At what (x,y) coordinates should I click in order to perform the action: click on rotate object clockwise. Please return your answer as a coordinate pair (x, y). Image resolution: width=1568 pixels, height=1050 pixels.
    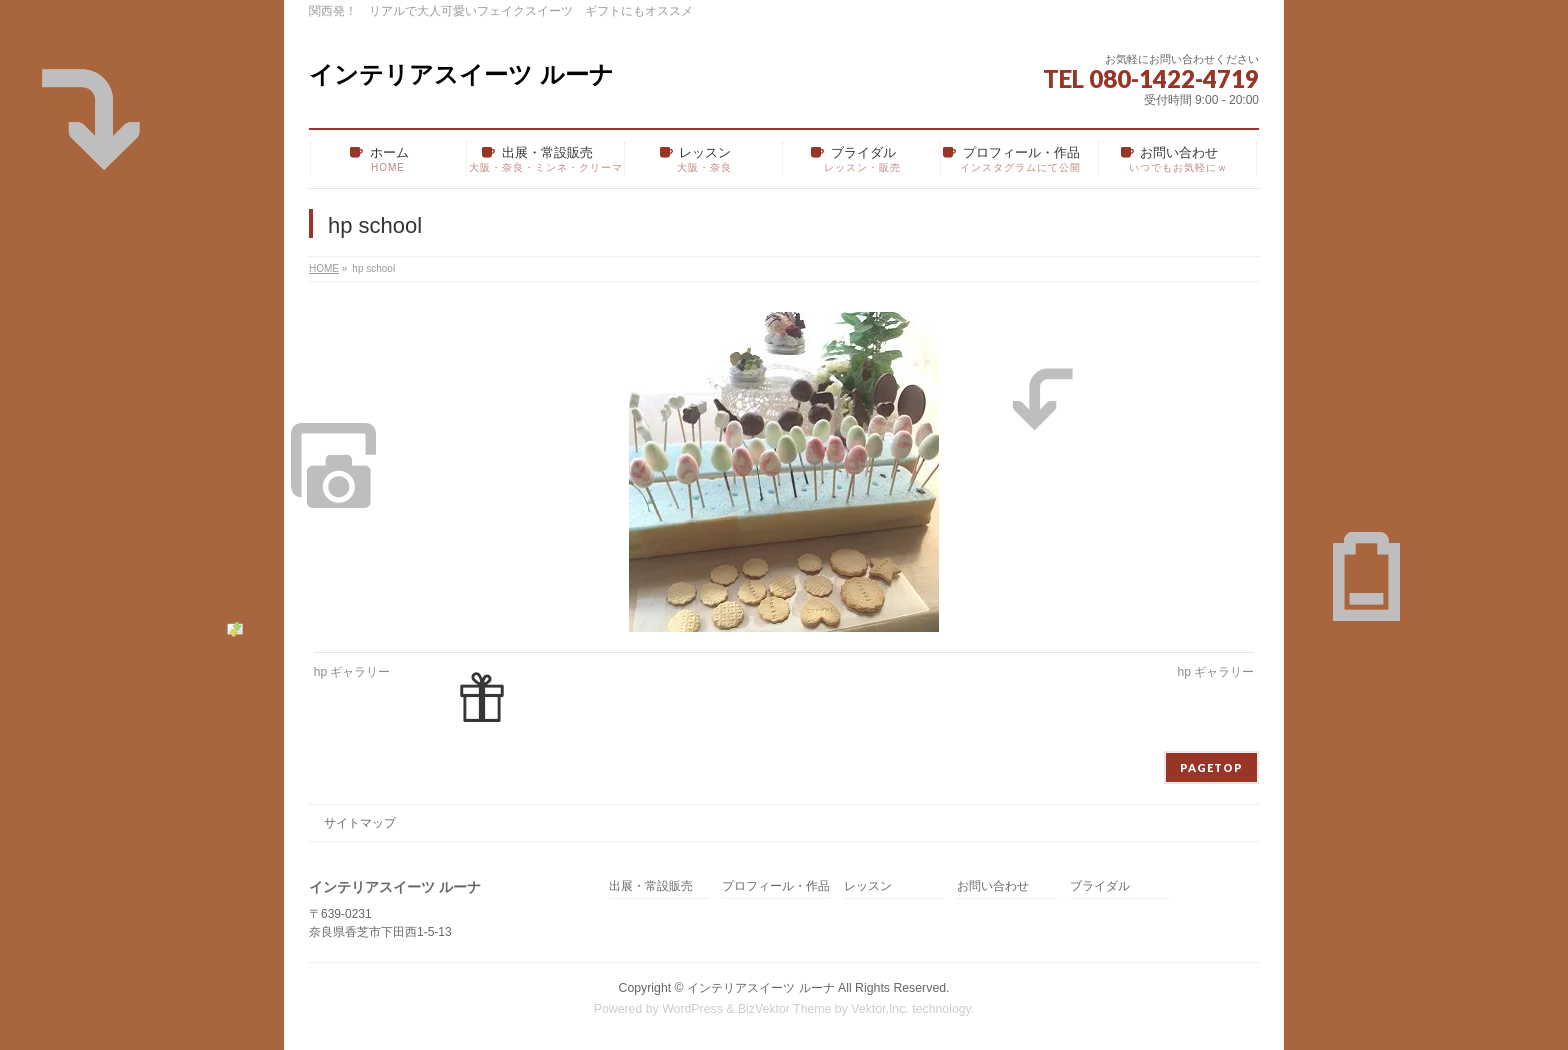
    Looking at the image, I should click on (86, 113).